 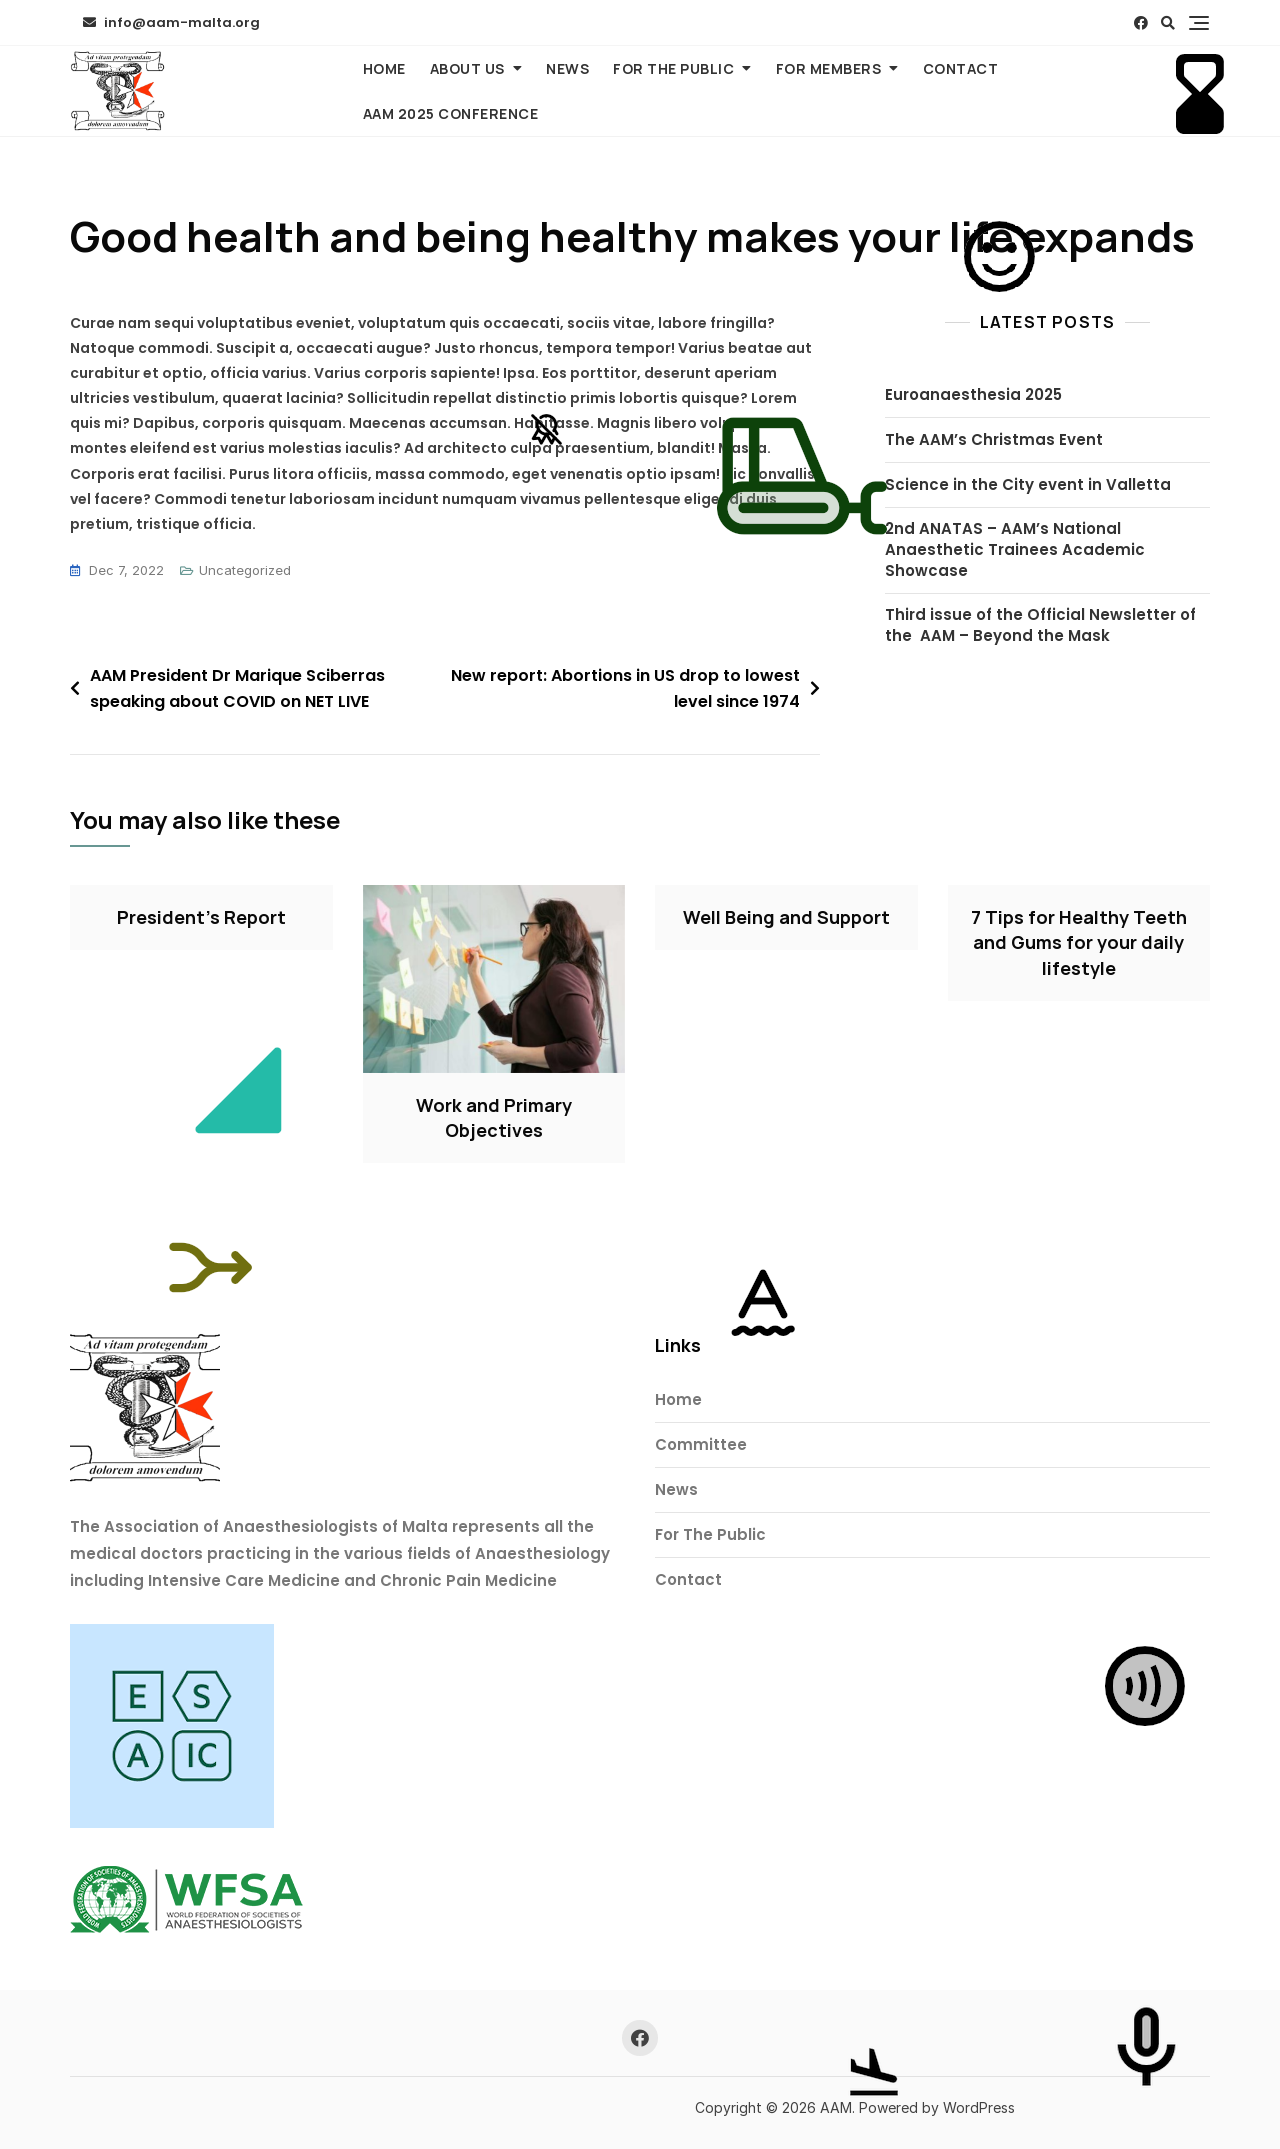 What do you see at coordinates (1200, 94) in the screenshot?
I see `indicates time remaining or countdown in progress` at bounding box center [1200, 94].